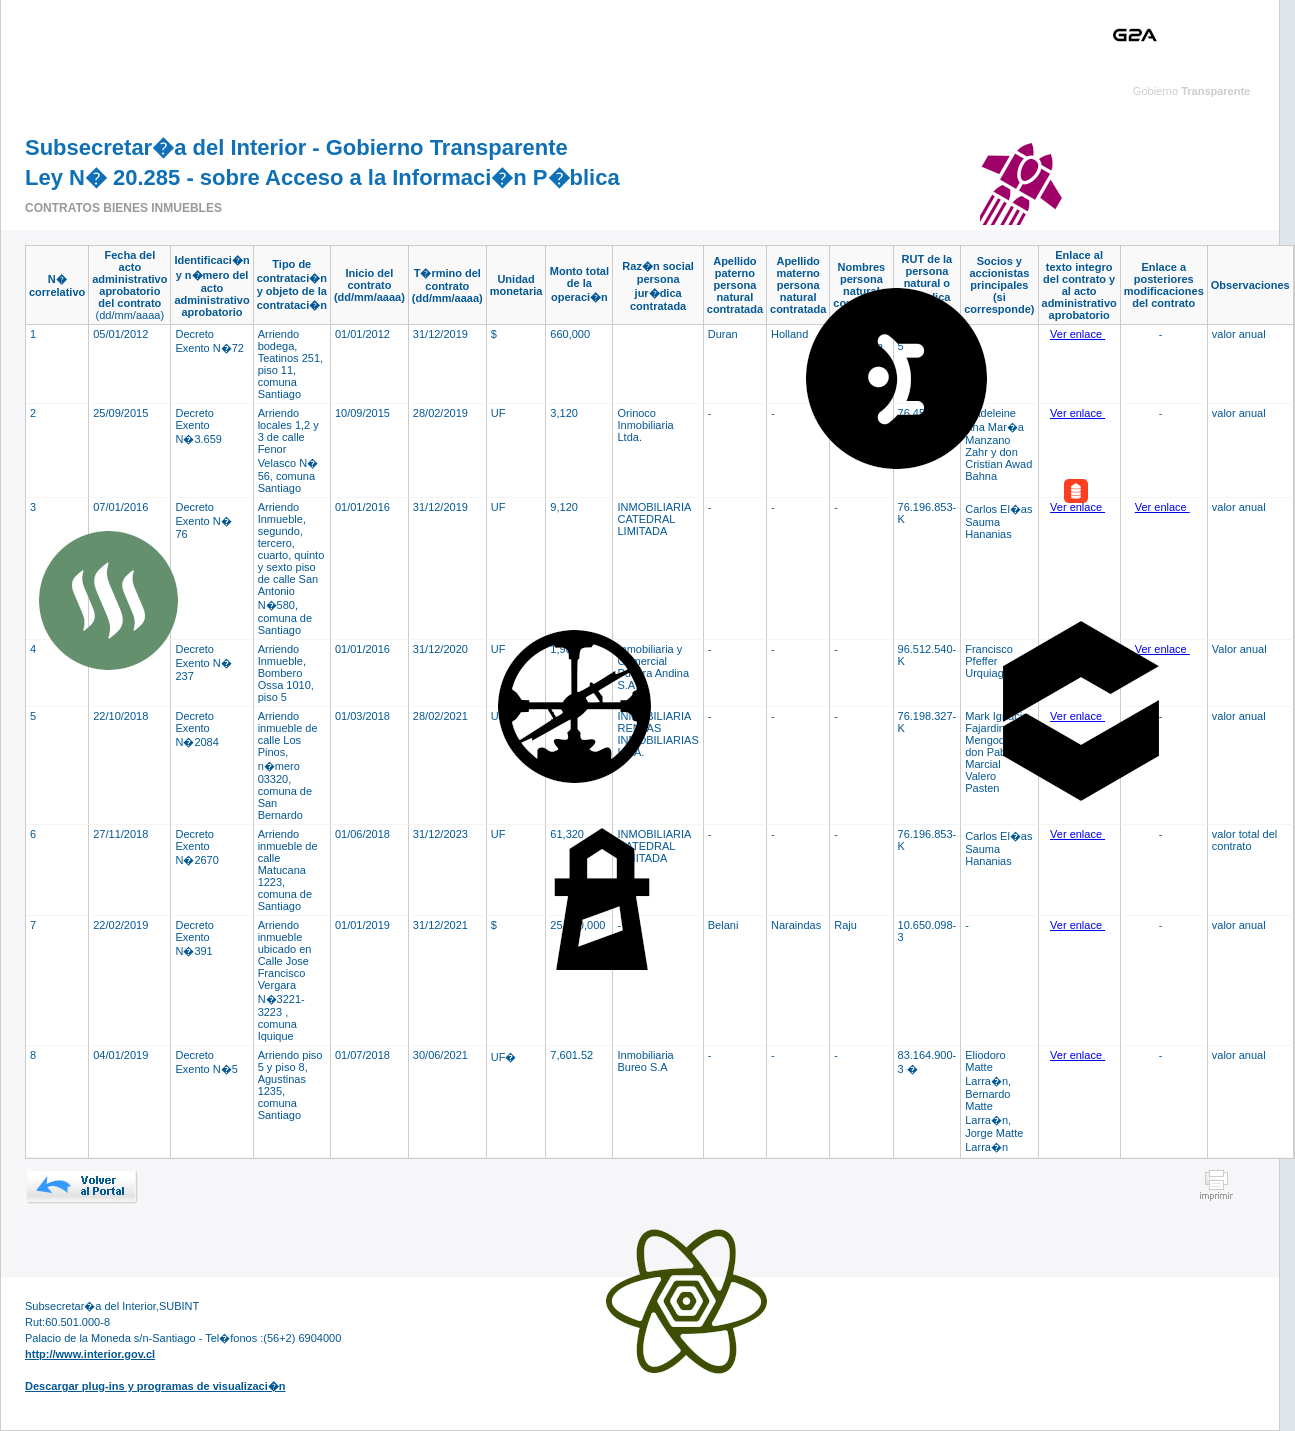  I want to click on Google Lighthouse performance testing tool, so click(602, 899).